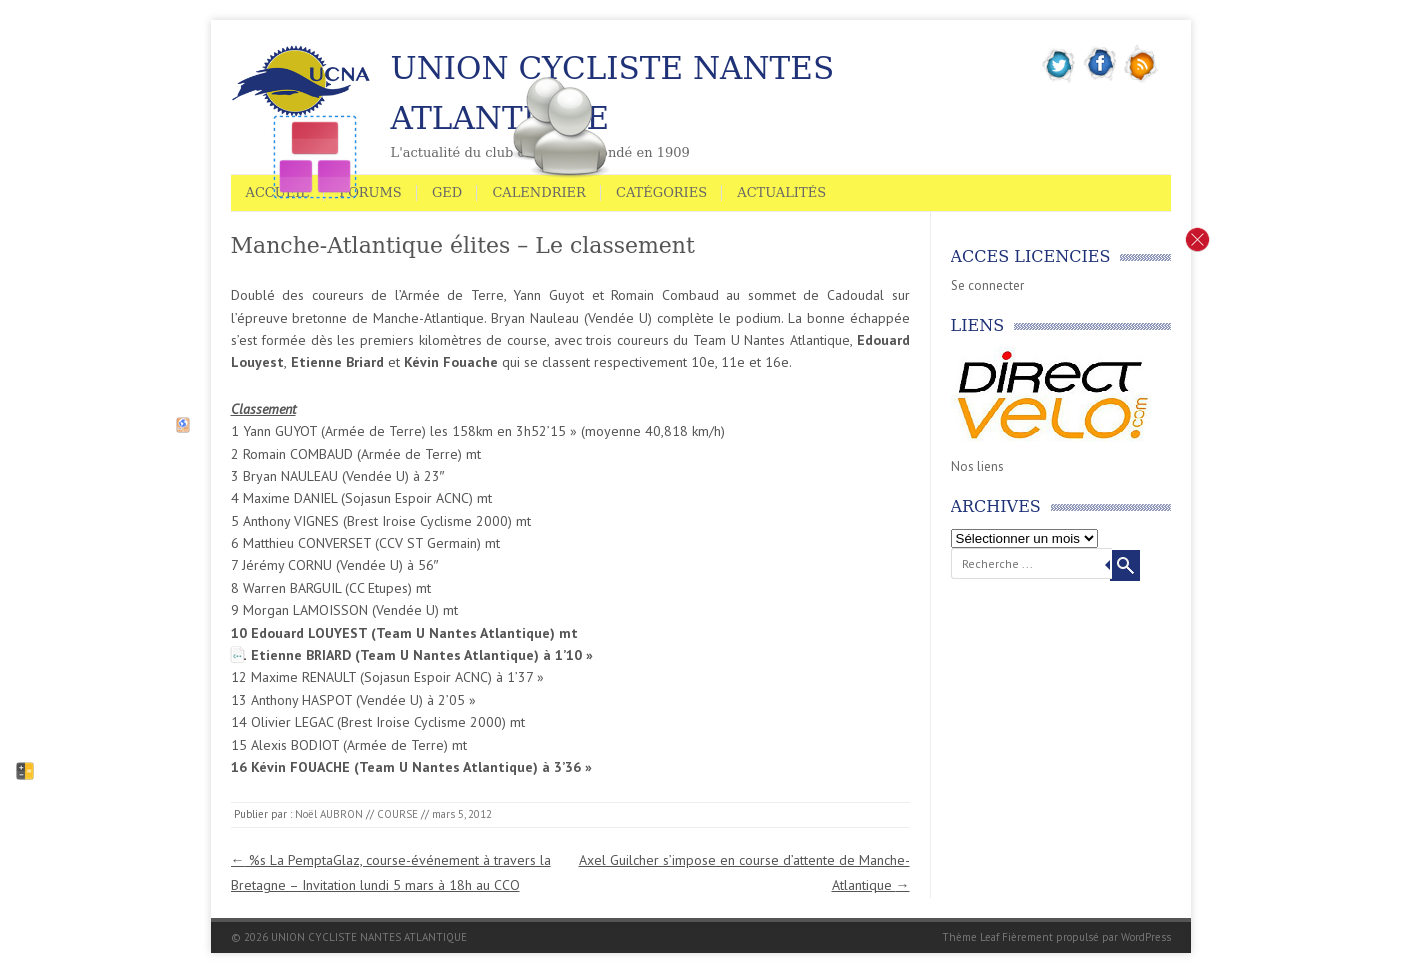  Describe the element at coordinates (560, 127) in the screenshot. I see `manage user accounts on this system` at that location.